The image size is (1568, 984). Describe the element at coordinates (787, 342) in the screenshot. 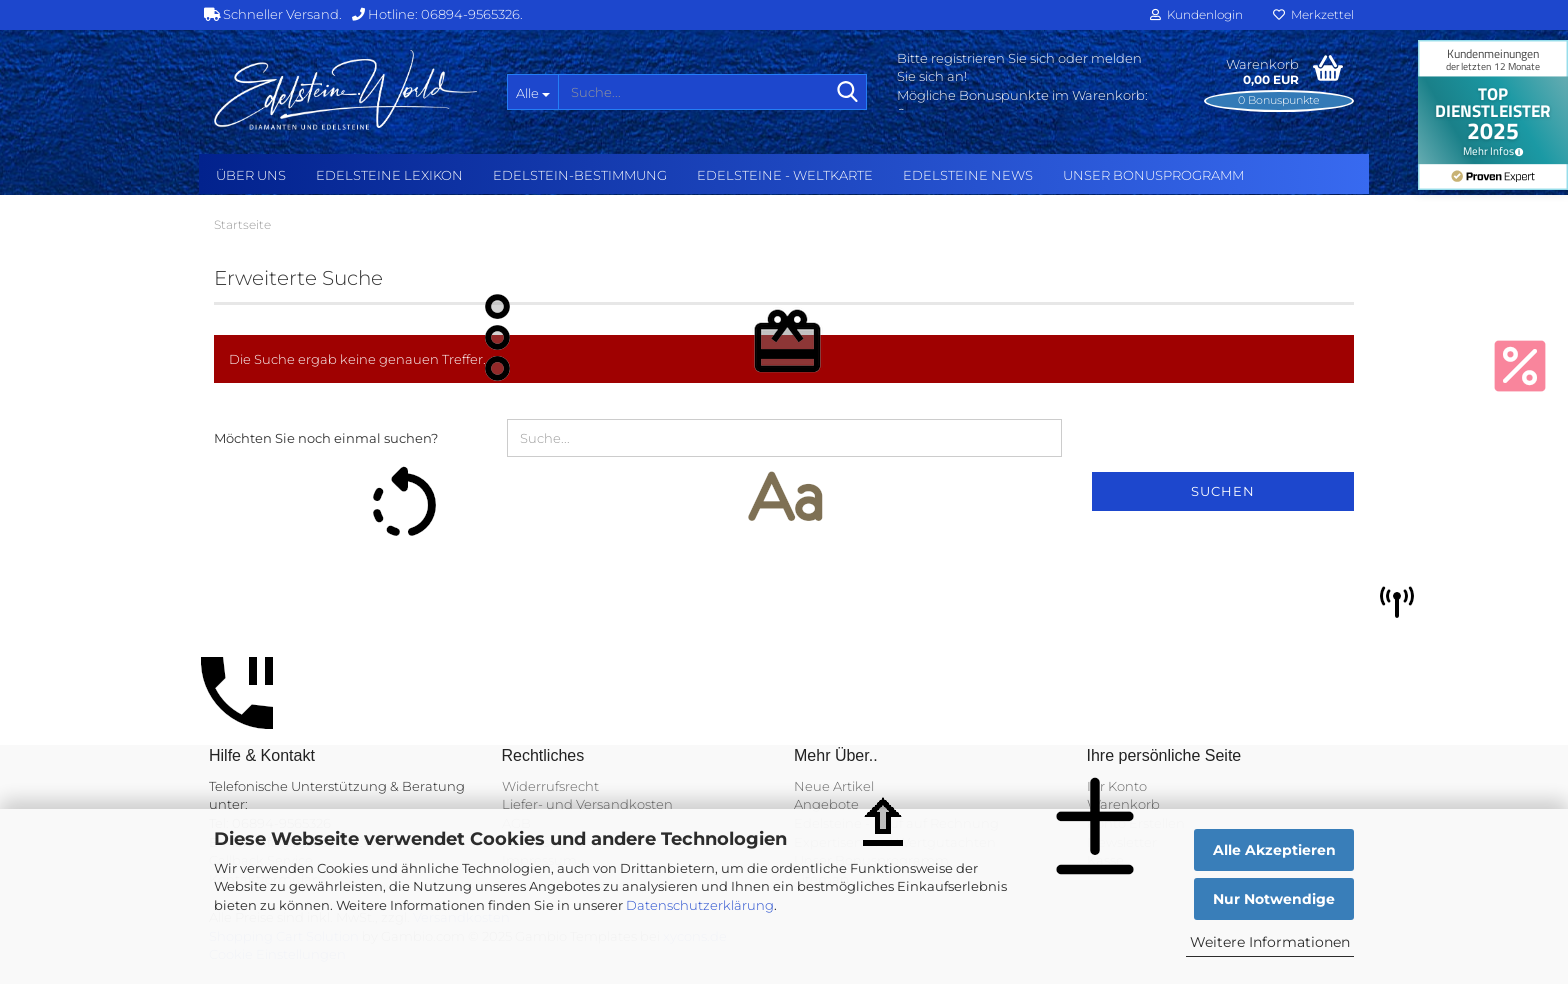

I see `redeem a gift card or promotional code` at that location.